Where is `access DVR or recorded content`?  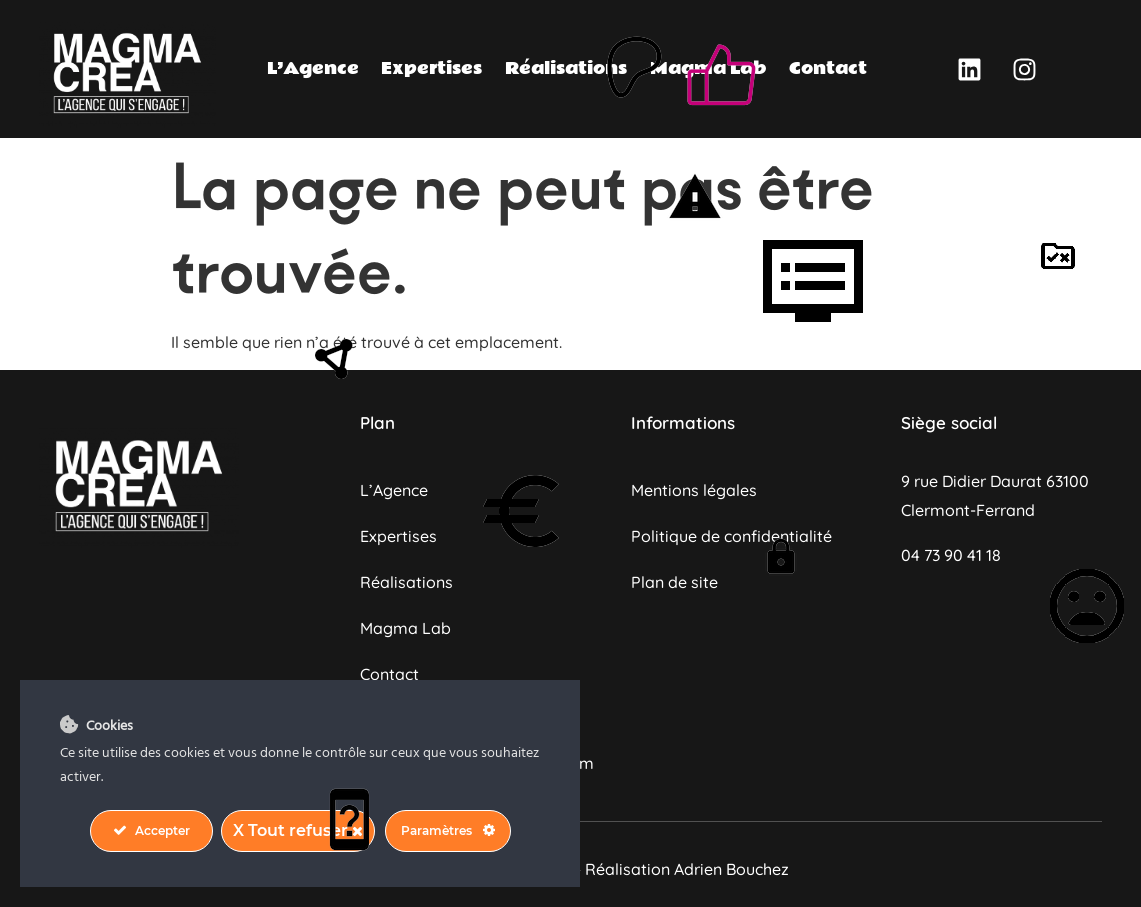 access DVR or recorded content is located at coordinates (813, 281).